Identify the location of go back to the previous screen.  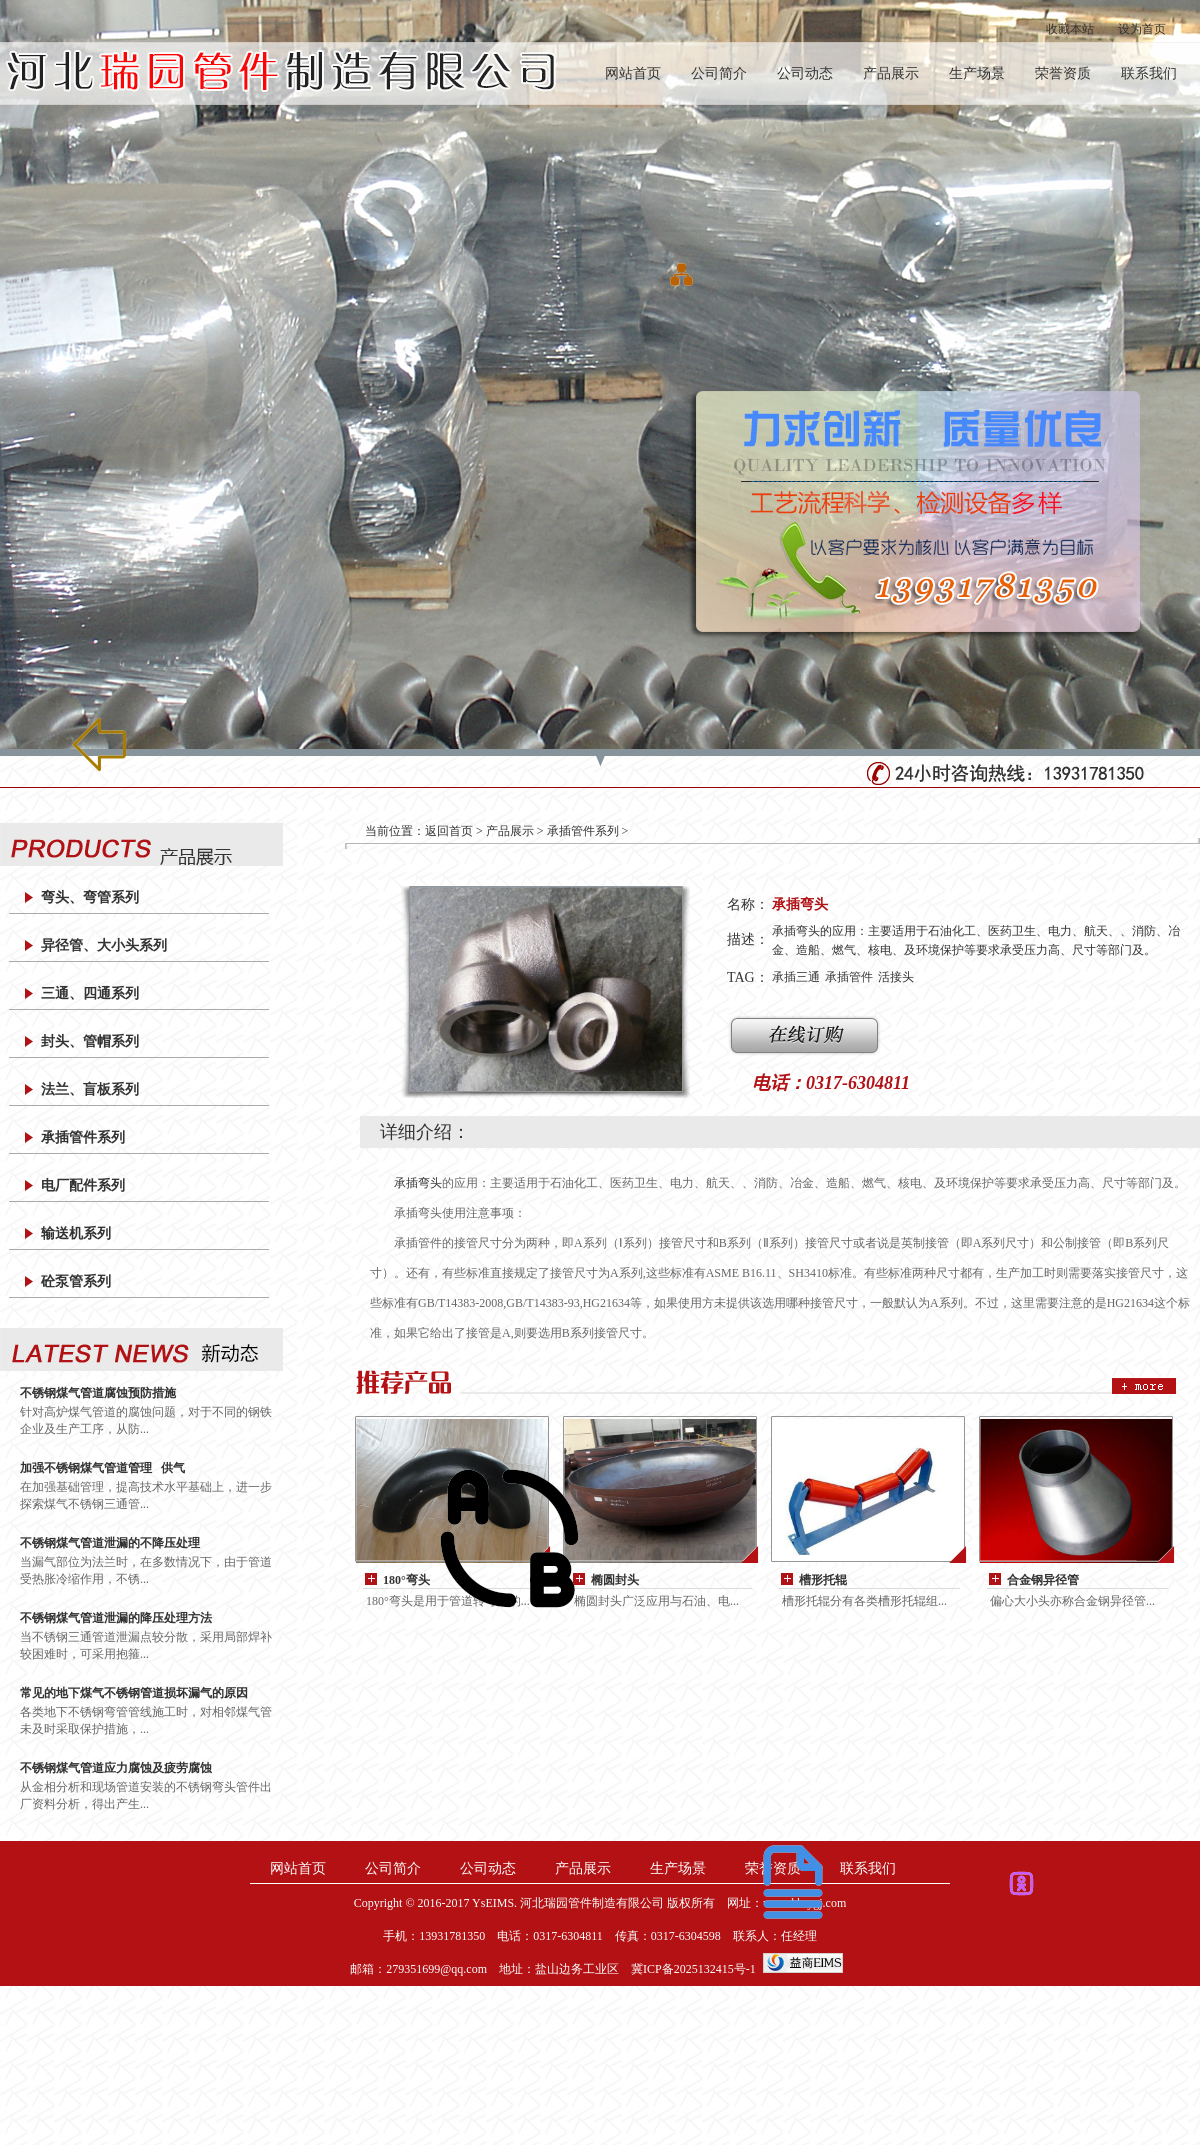
(101, 744).